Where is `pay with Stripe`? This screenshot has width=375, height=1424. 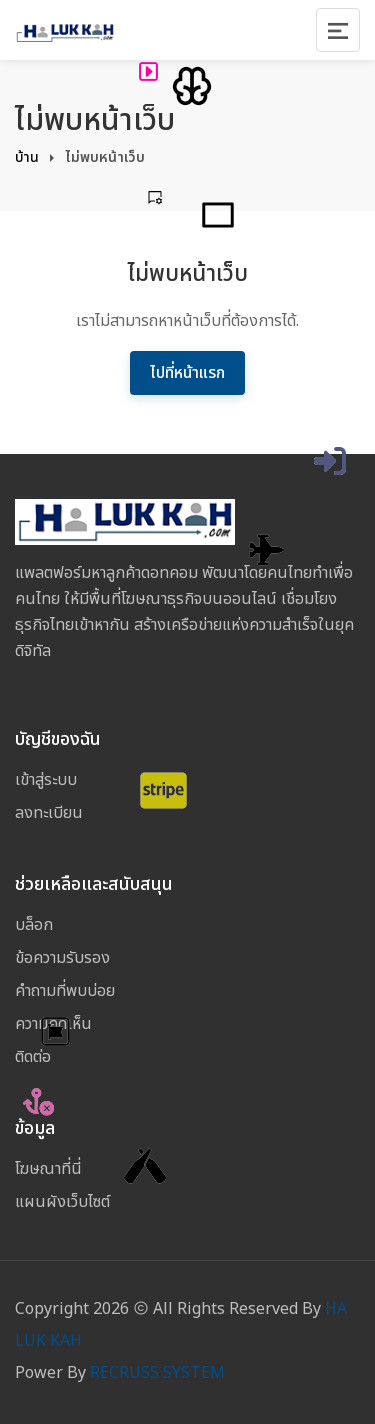 pay with Stripe is located at coordinates (163, 790).